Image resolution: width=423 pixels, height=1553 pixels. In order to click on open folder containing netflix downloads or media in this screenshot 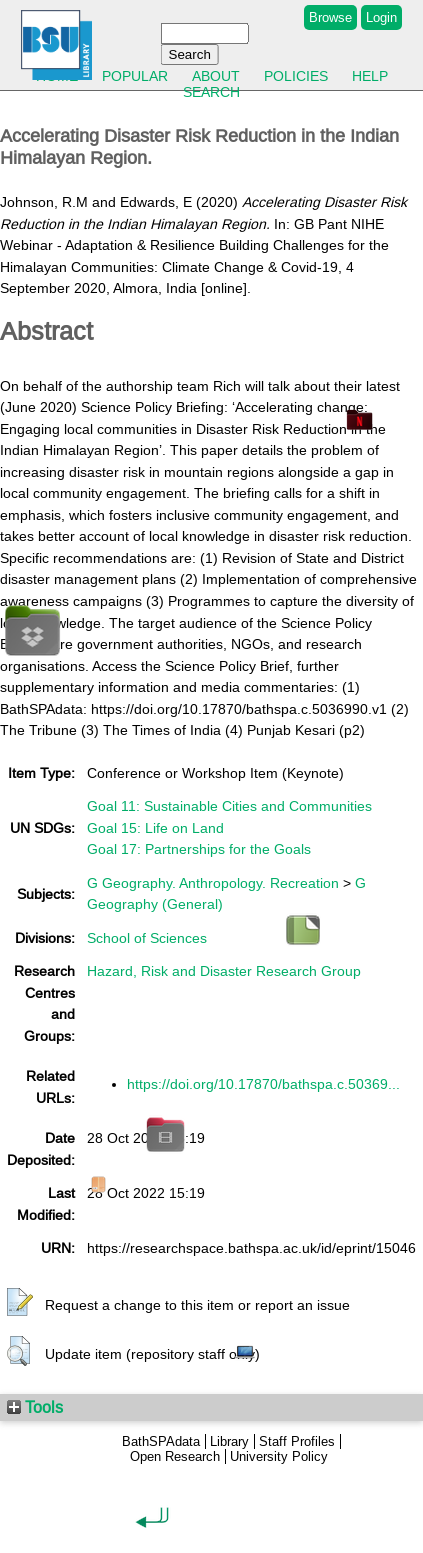, I will do `click(359, 420)`.